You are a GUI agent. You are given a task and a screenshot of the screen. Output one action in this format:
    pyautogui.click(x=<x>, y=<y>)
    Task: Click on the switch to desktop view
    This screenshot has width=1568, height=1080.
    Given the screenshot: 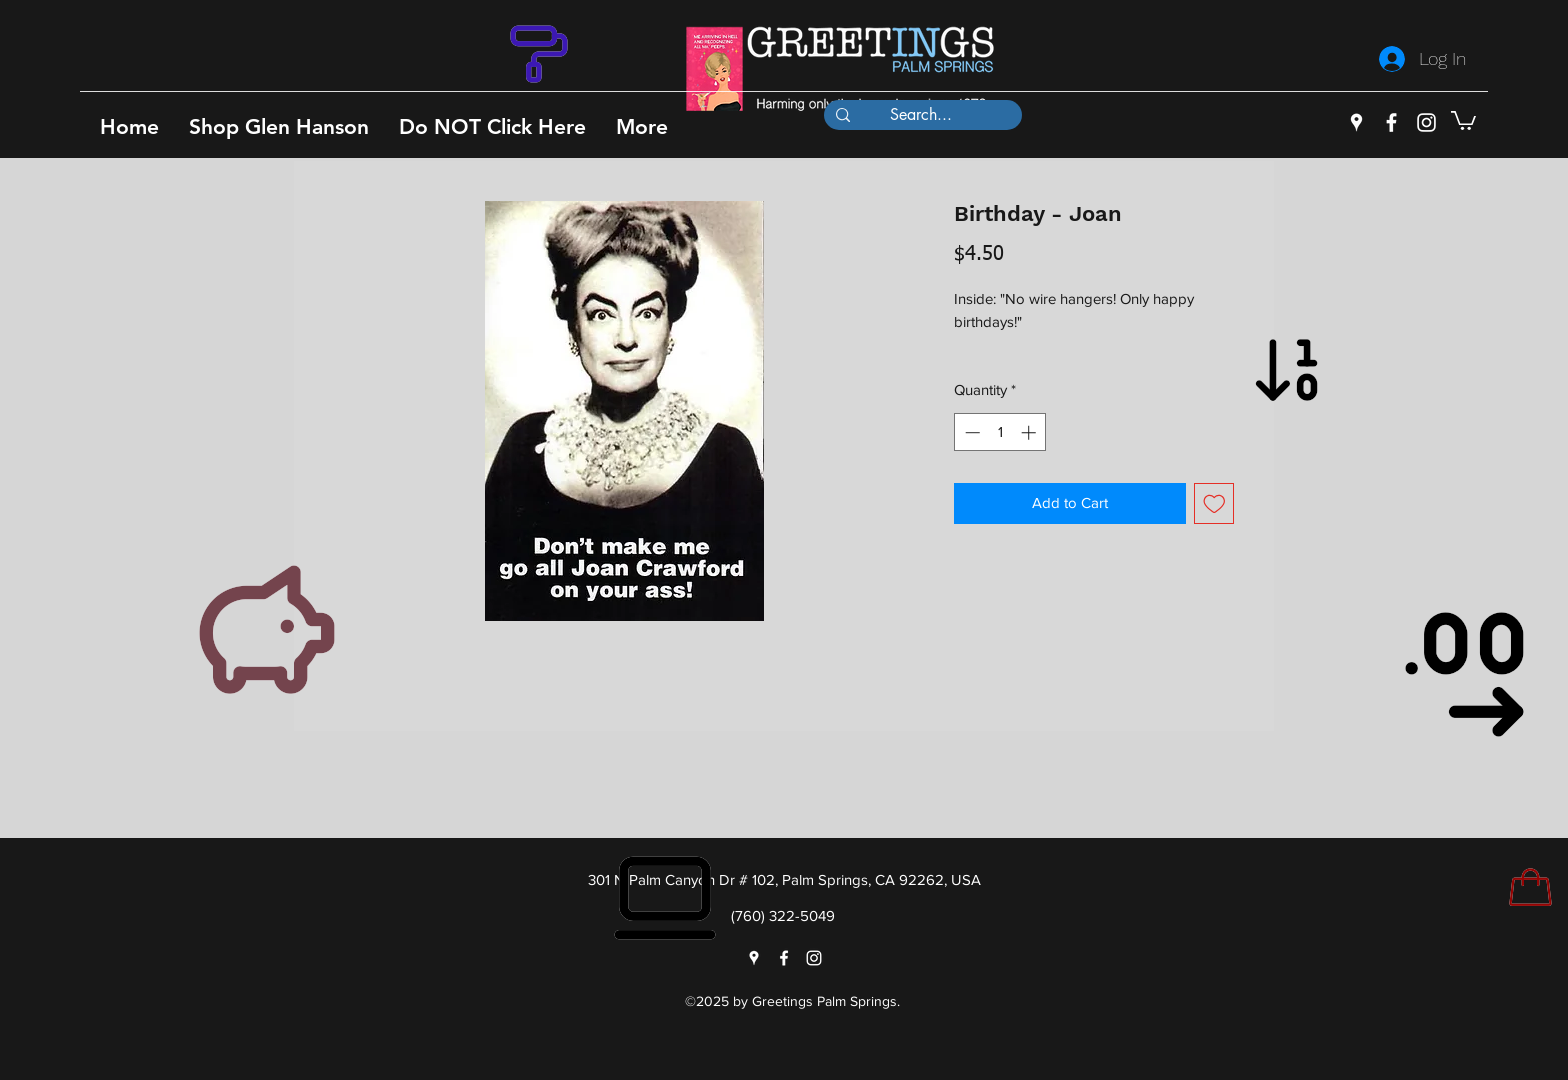 What is the action you would take?
    pyautogui.click(x=665, y=898)
    